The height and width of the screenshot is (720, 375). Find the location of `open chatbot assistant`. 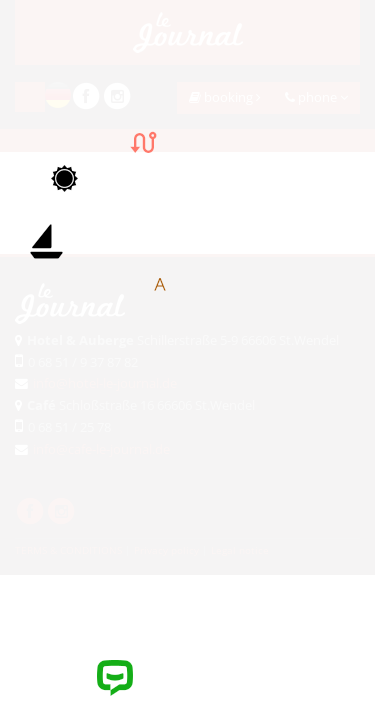

open chatbot assistant is located at coordinates (115, 678).